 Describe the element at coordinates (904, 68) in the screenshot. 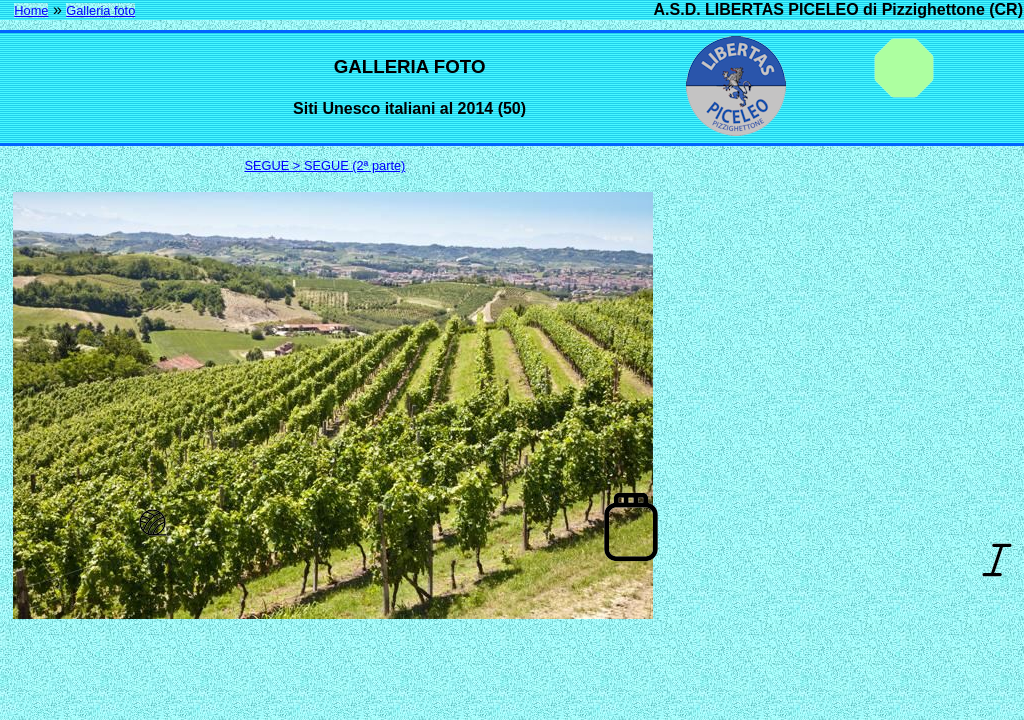

I see `indicates a stop or warning state` at that location.